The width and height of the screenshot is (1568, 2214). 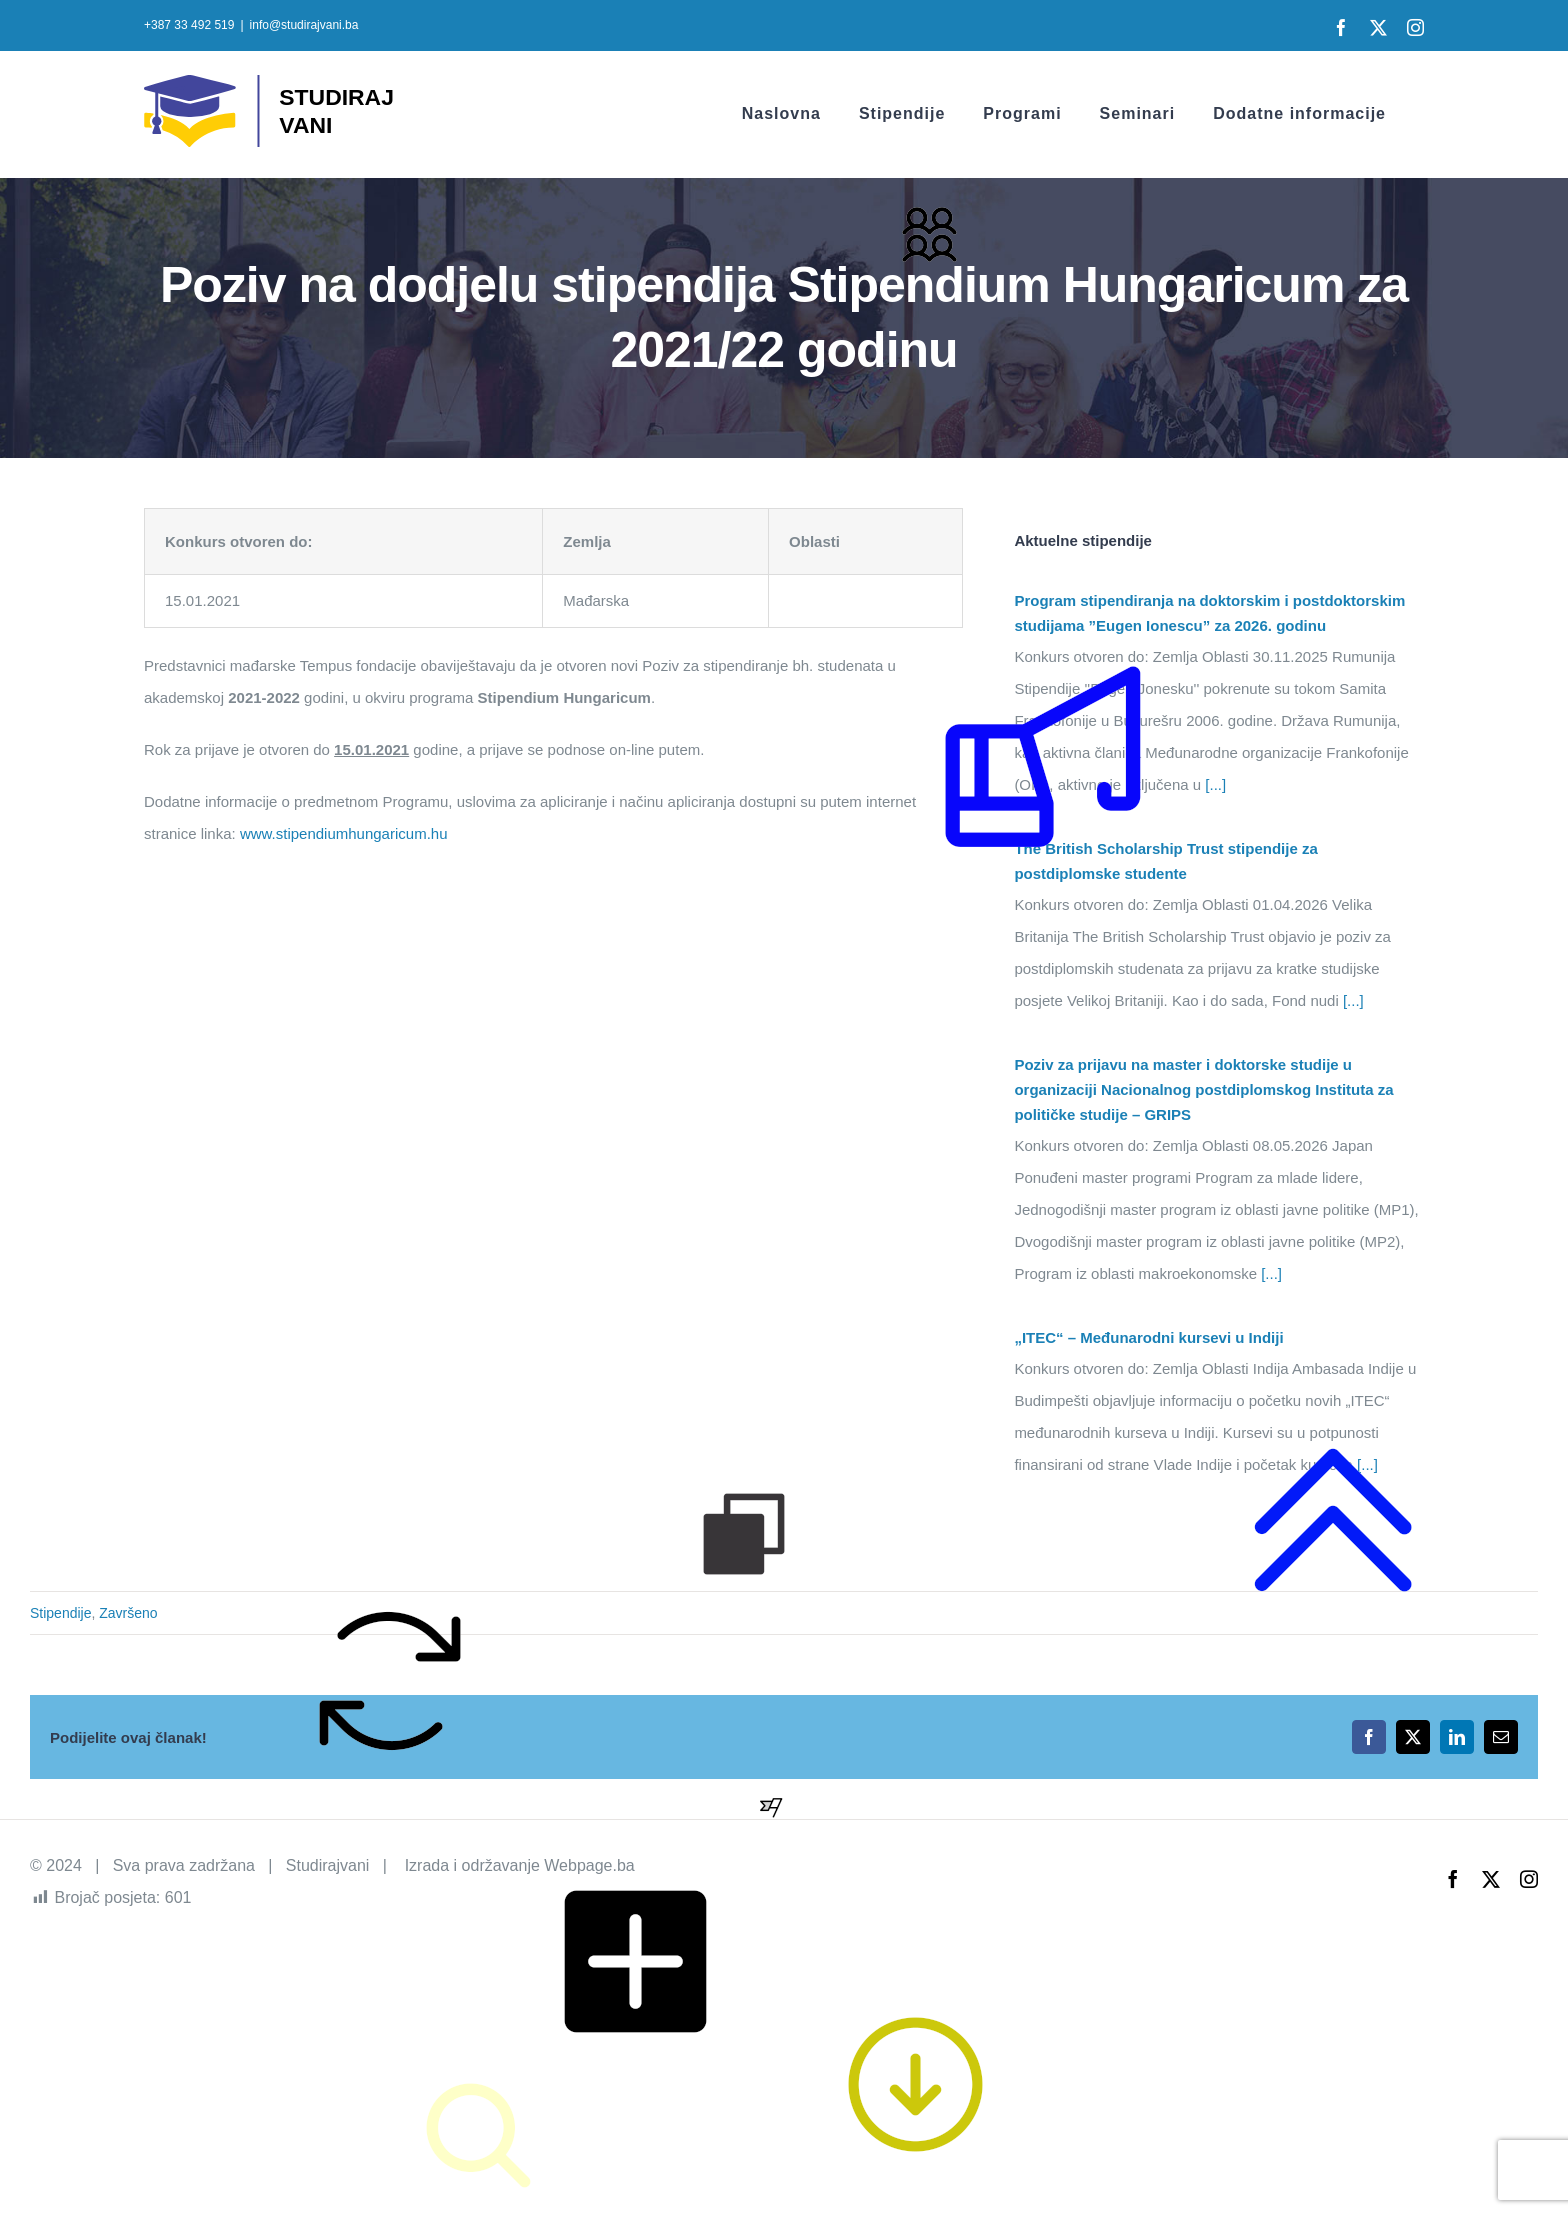 What do you see at coordinates (1046, 767) in the screenshot?
I see `construction or building in progress` at bounding box center [1046, 767].